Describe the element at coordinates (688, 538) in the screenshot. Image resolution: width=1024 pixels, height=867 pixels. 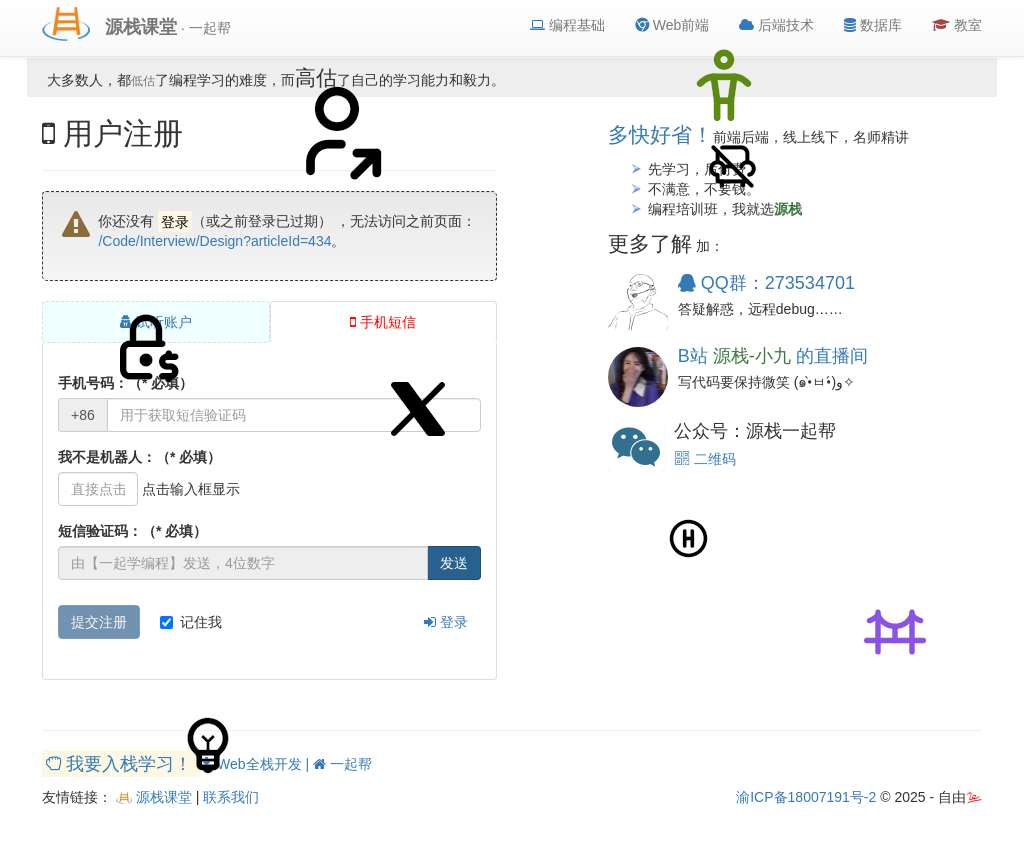
I see `indicates a hospital or medical facility nearby` at that location.